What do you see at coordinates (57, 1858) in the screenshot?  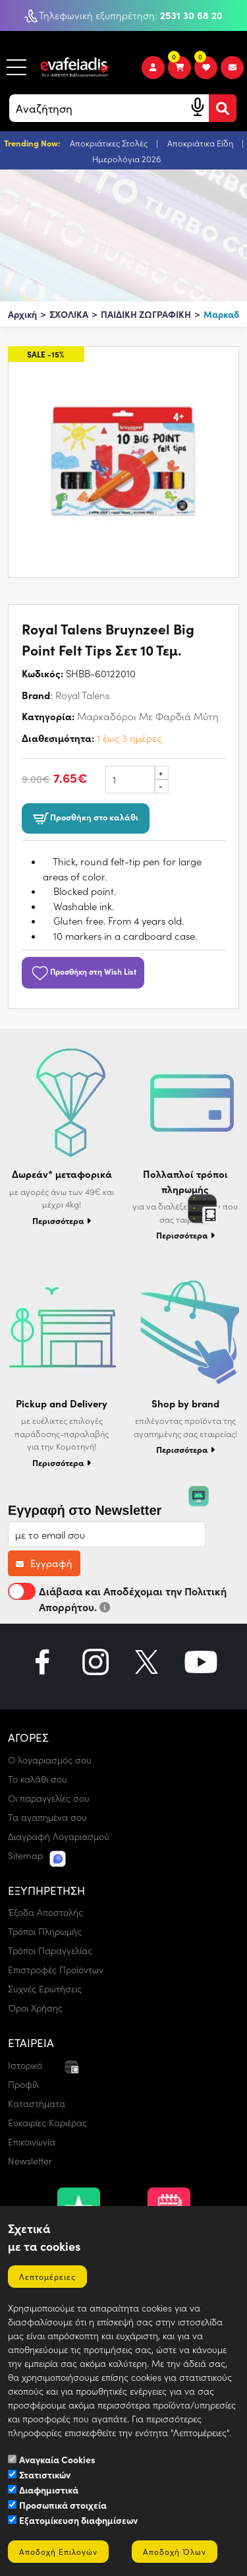 I see `open the texts messaging app` at bounding box center [57, 1858].